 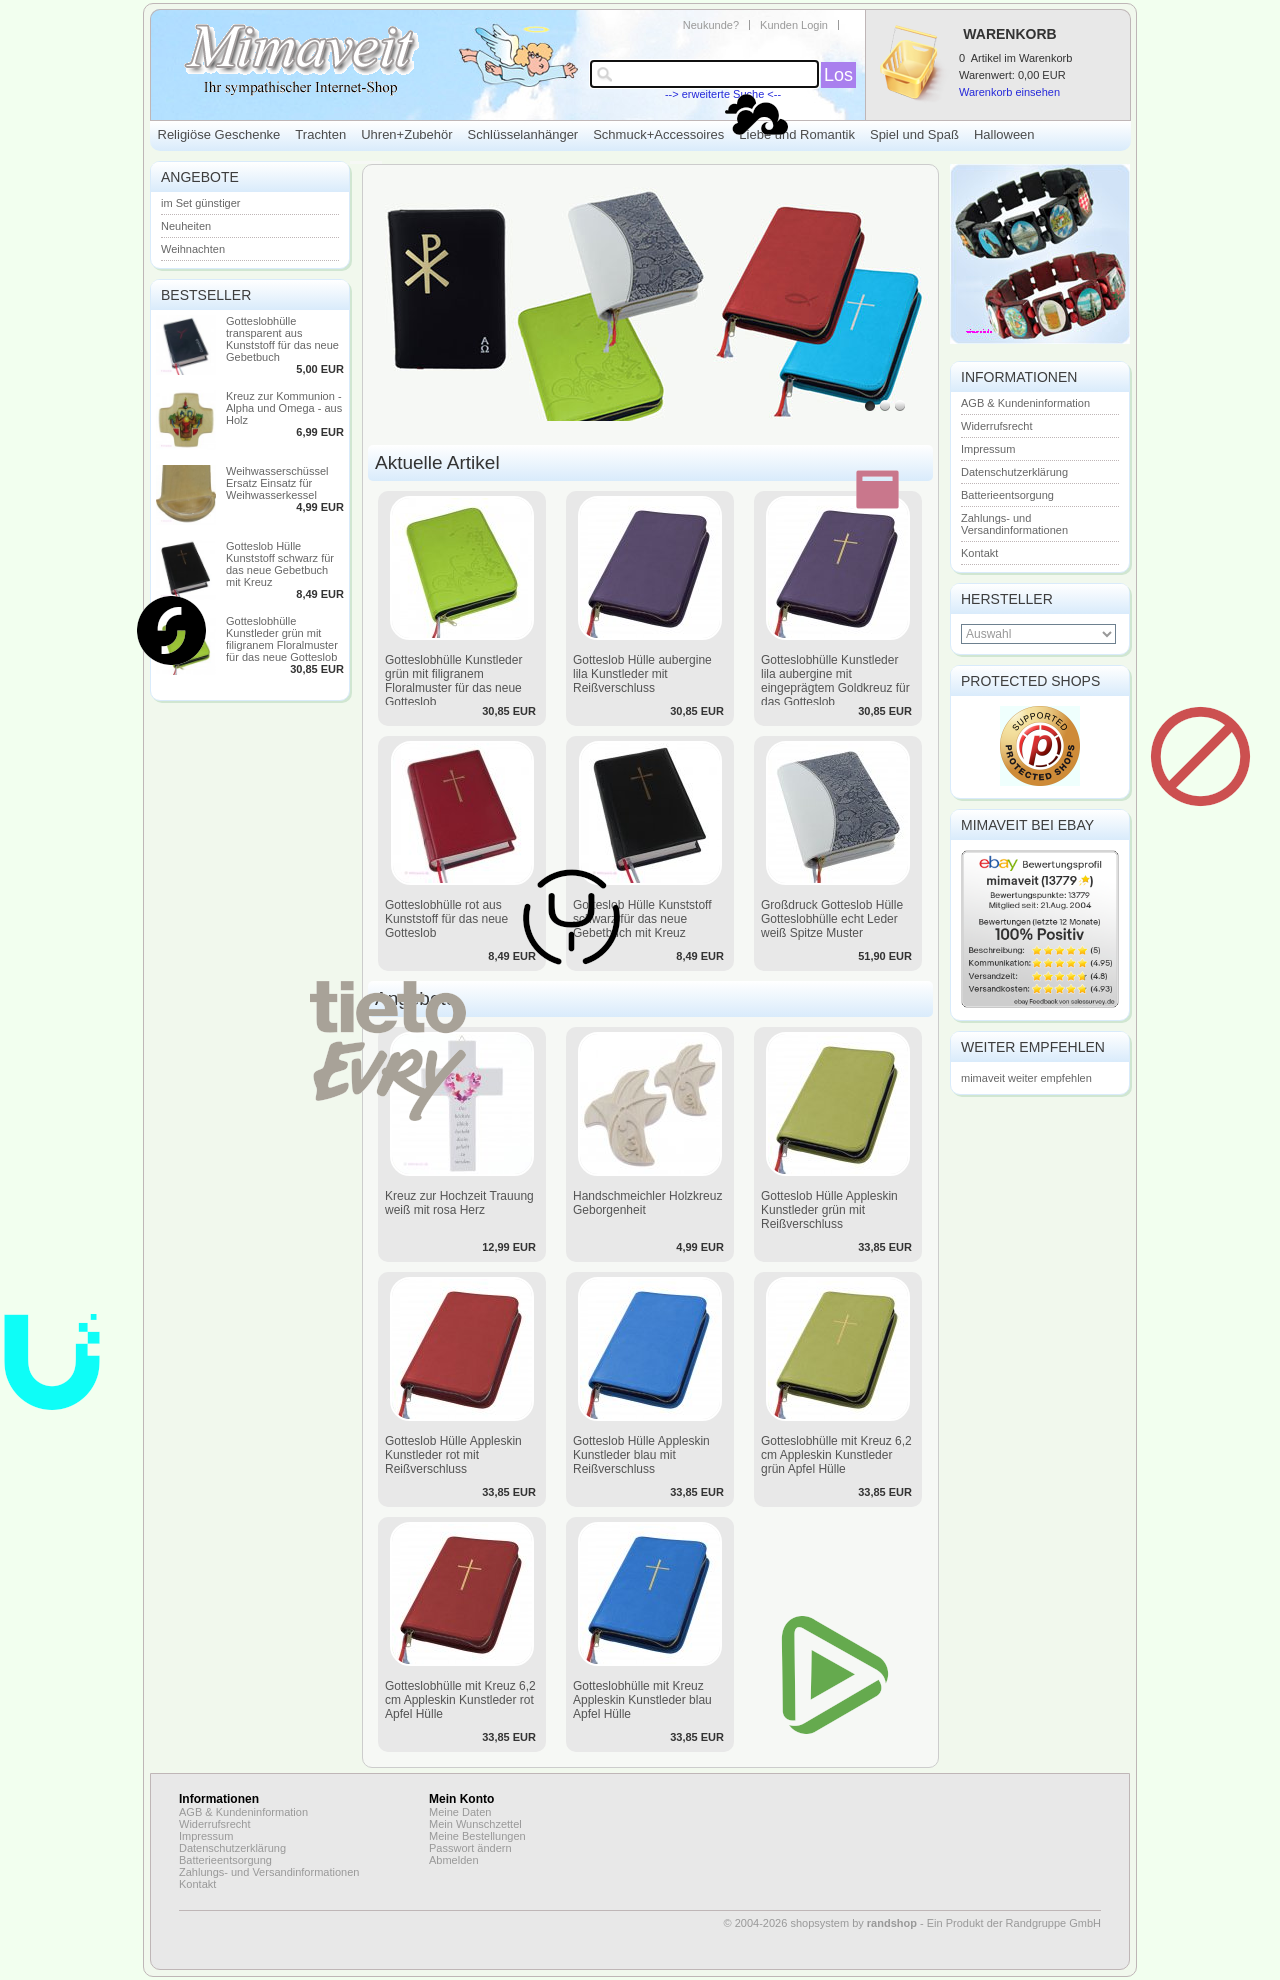 What do you see at coordinates (835, 1675) in the screenshot?
I see `open radarr movie management app` at bounding box center [835, 1675].